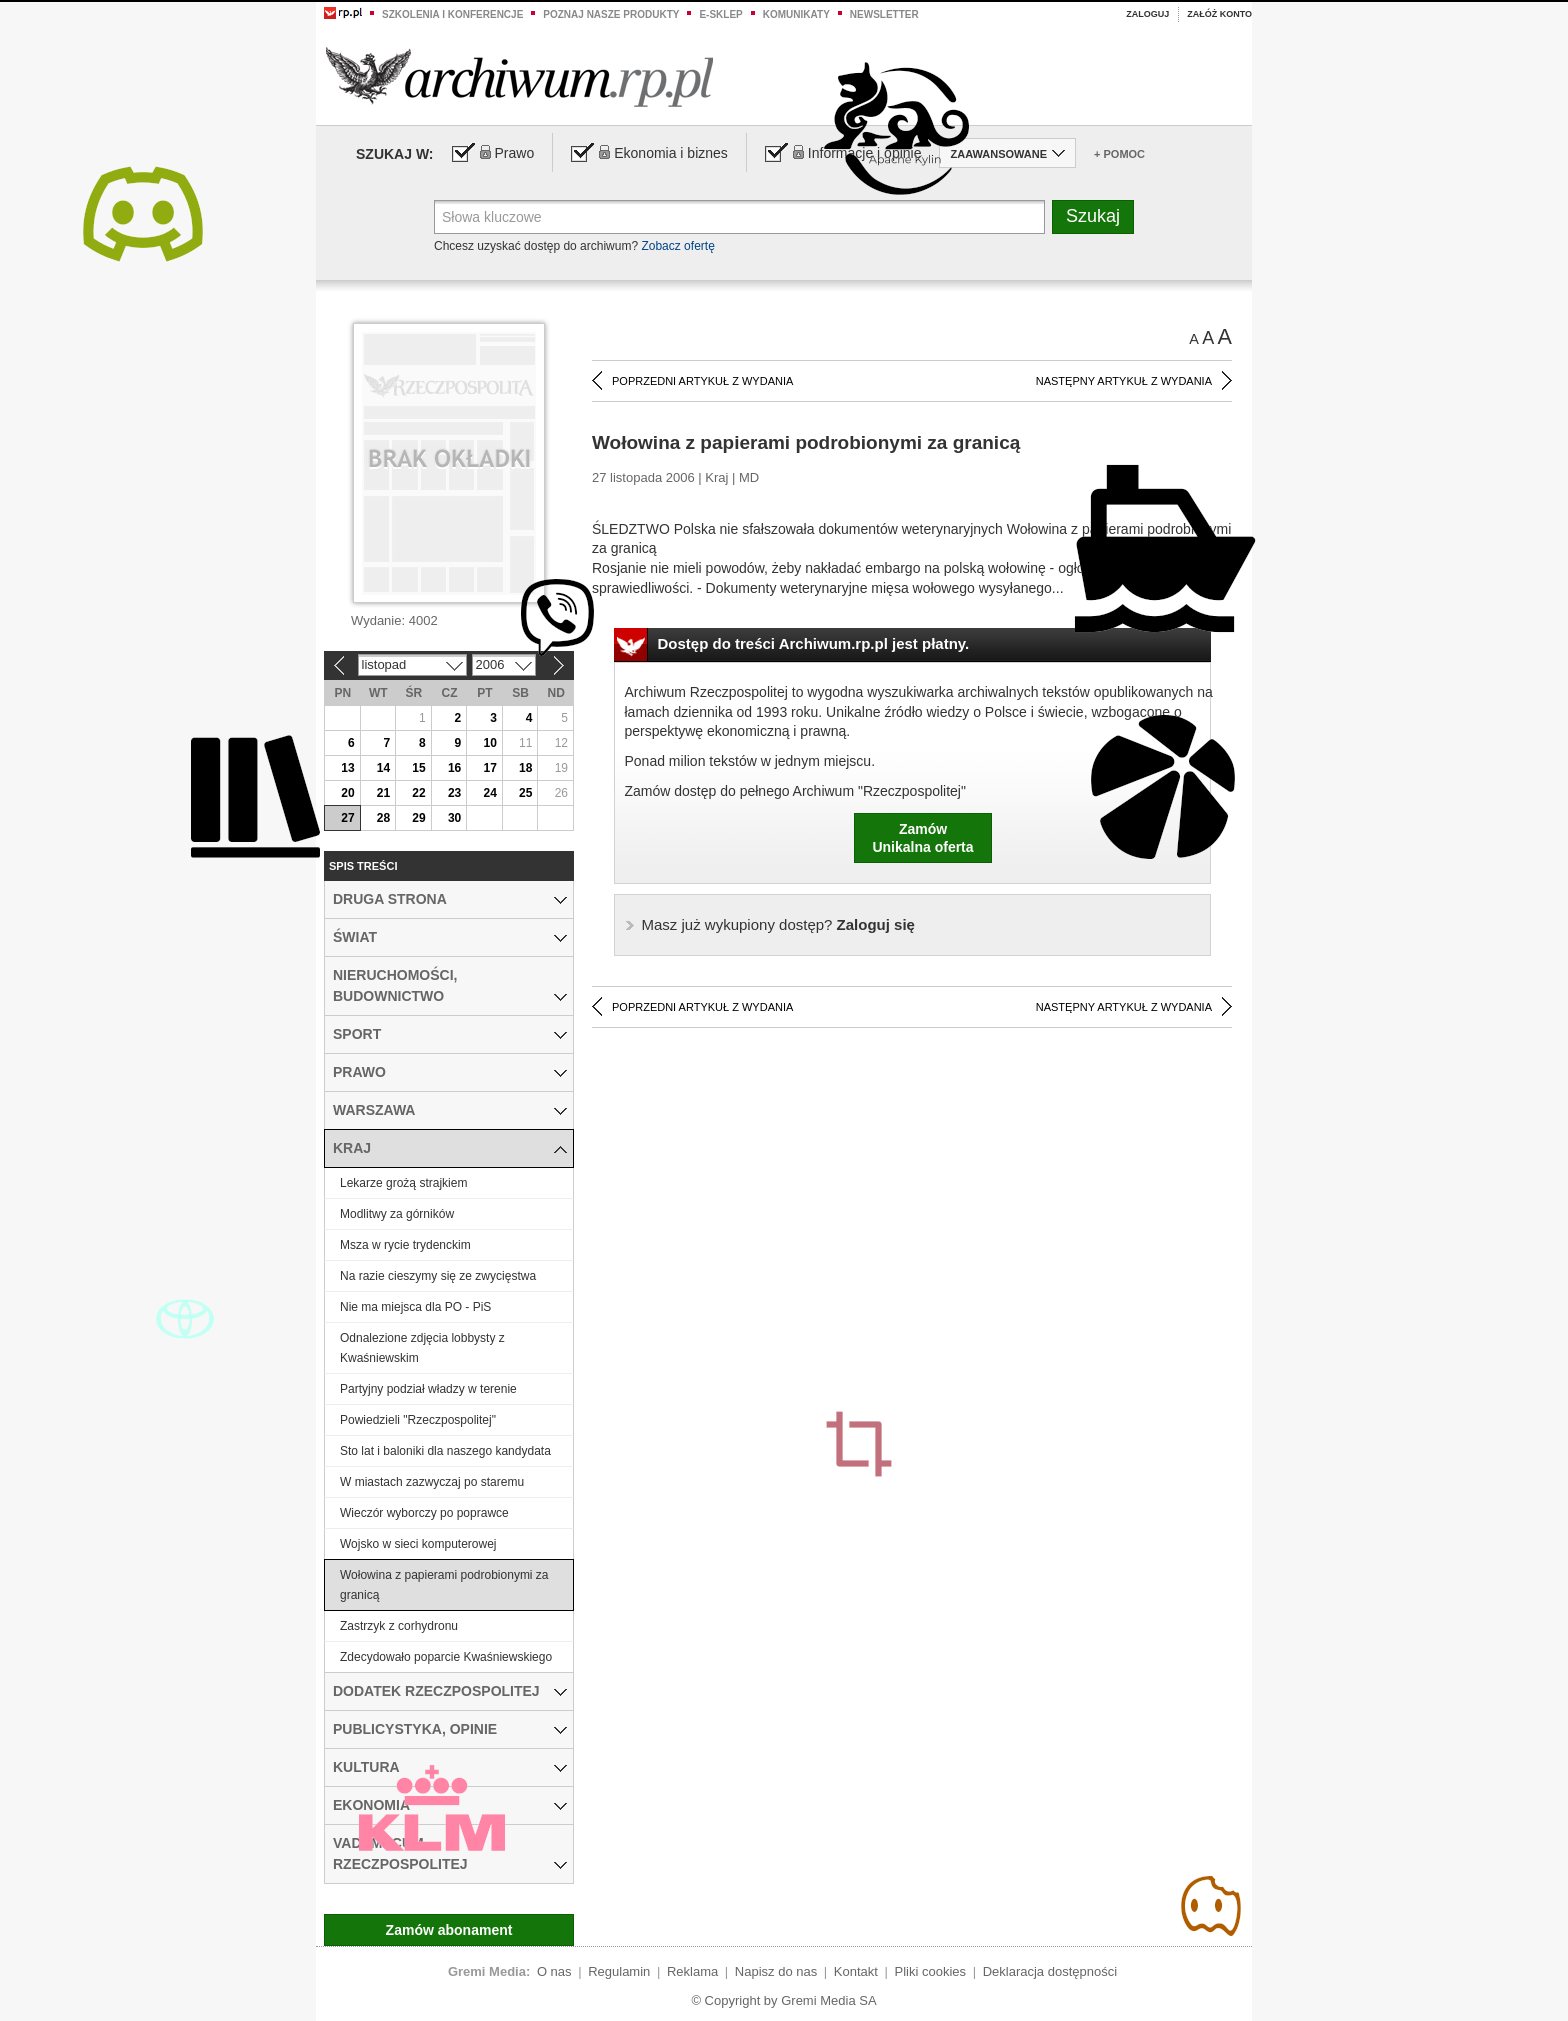 The image size is (1568, 2021). What do you see at coordinates (1211, 1906) in the screenshot?
I see `open the aiqfome food delivery app` at bounding box center [1211, 1906].